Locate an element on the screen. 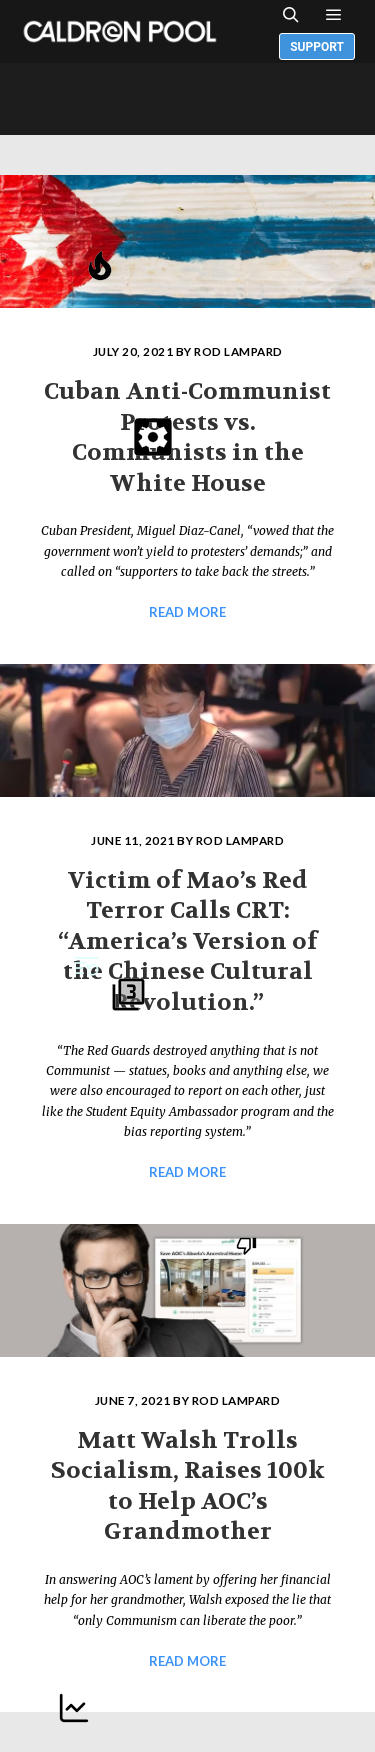  select filter option 3 is located at coordinates (128, 994).